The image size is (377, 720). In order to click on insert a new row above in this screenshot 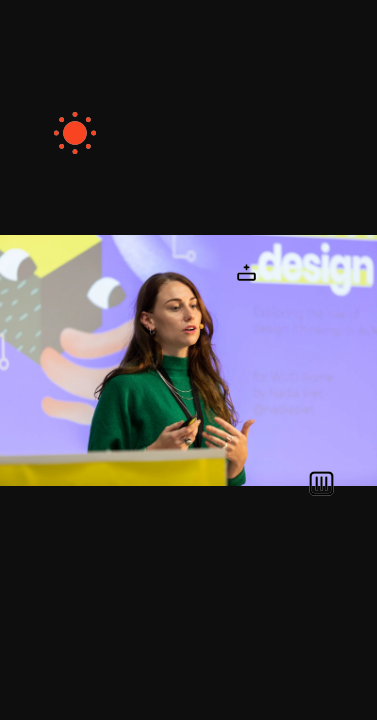, I will do `click(246, 272)`.